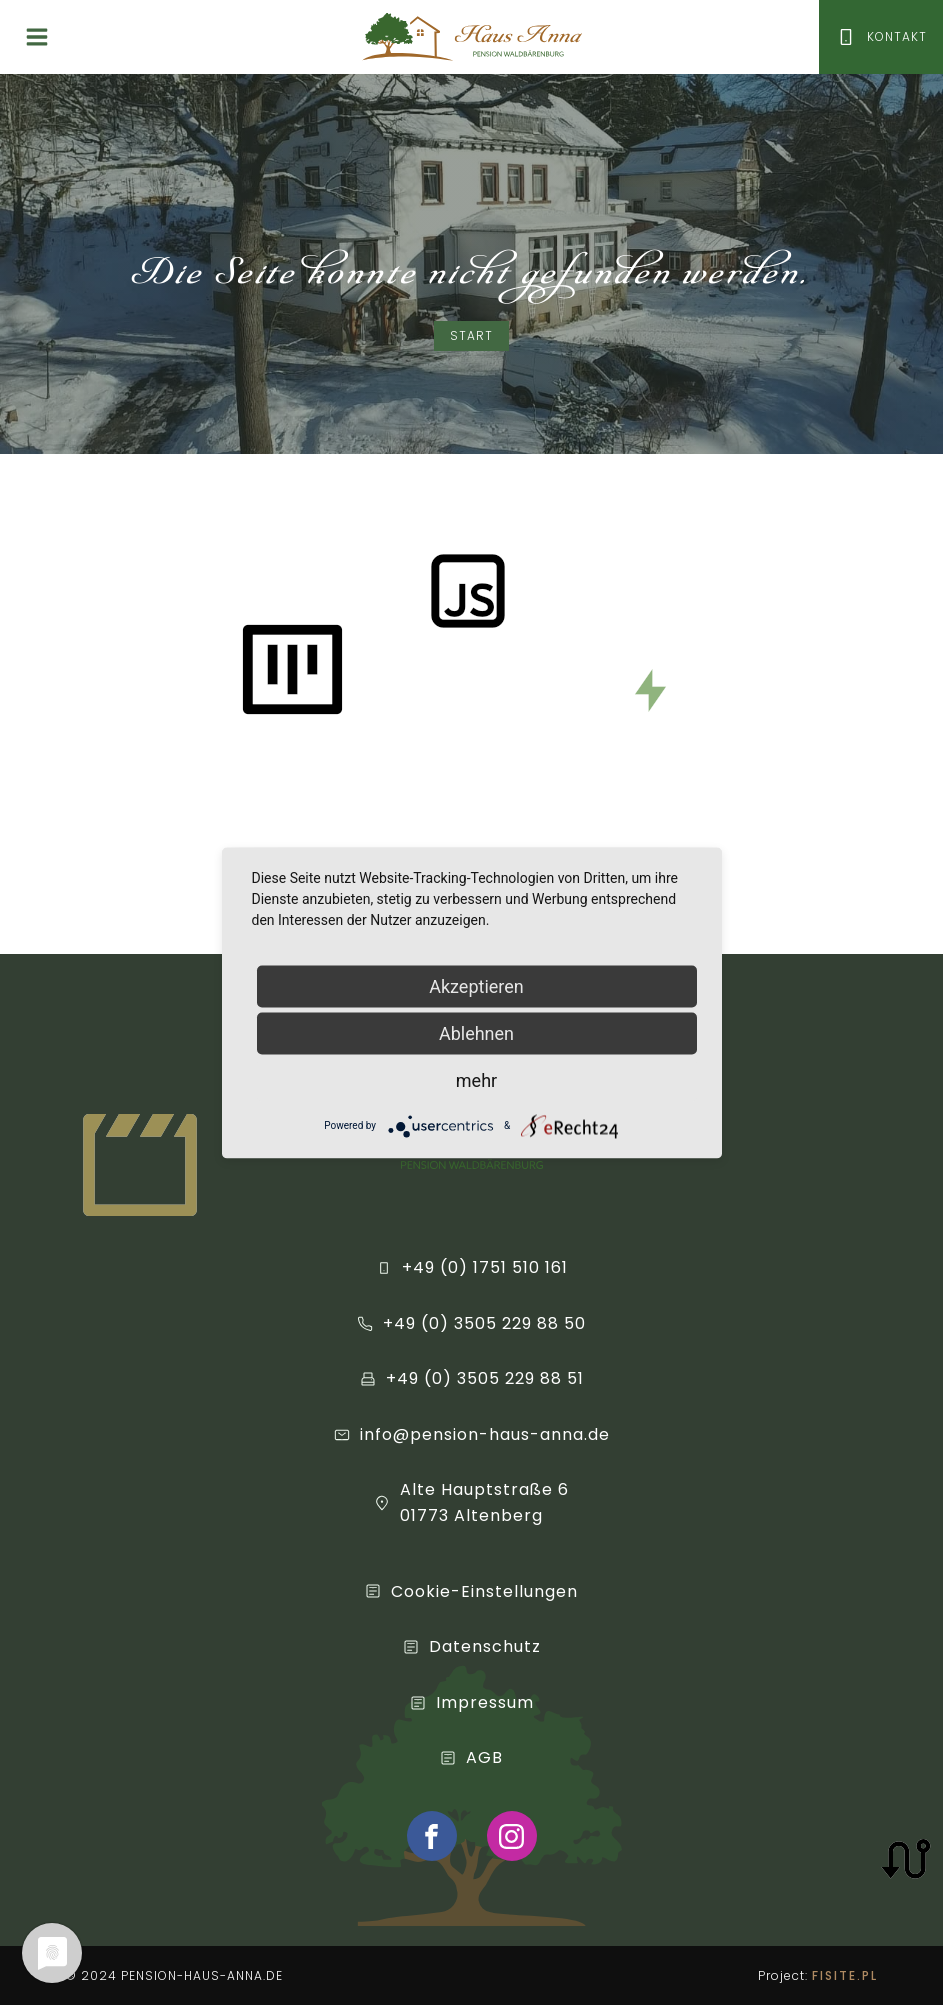 This screenshot has width=943, height=2005. I want to click on turn on device flashlight, so click(650, 690).